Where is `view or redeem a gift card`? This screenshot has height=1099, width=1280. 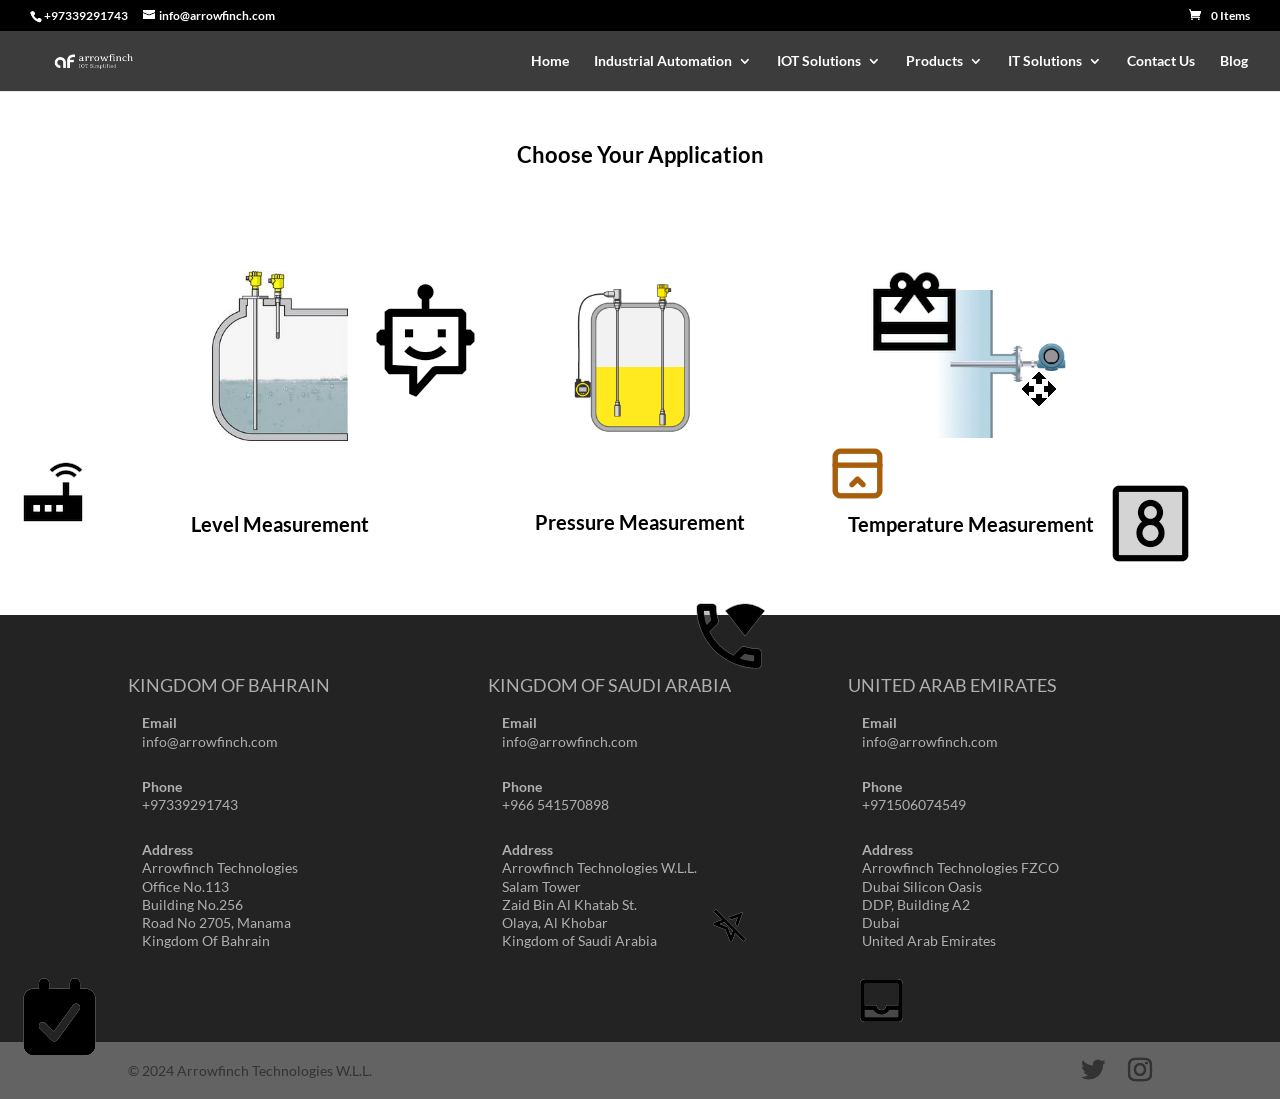 view or redeem a gift card is located at coordinates (914, 313).